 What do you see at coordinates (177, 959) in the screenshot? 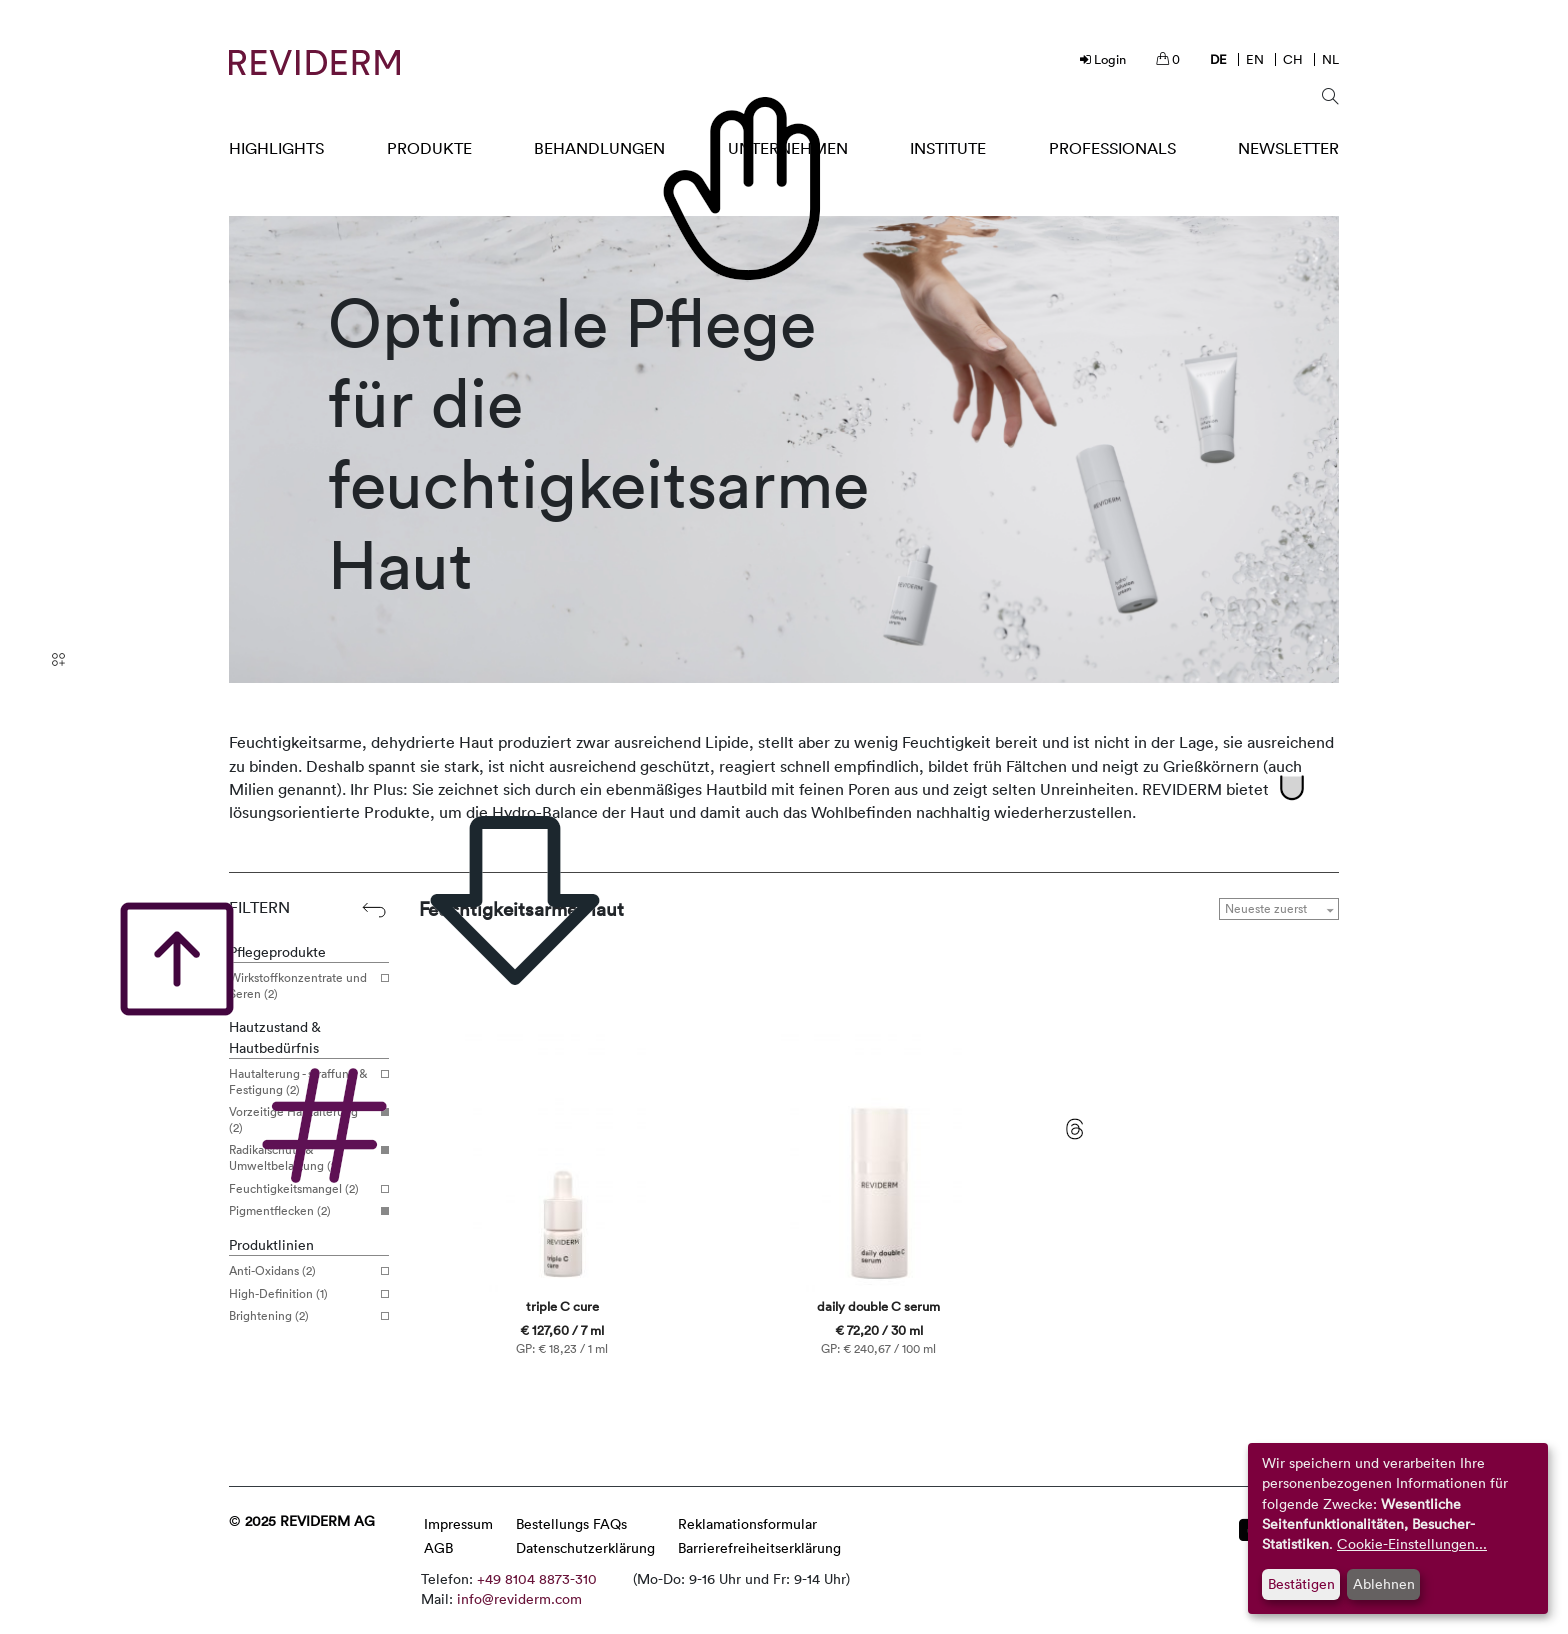
I see `upload a file or content` at bounding box center [177, 959].